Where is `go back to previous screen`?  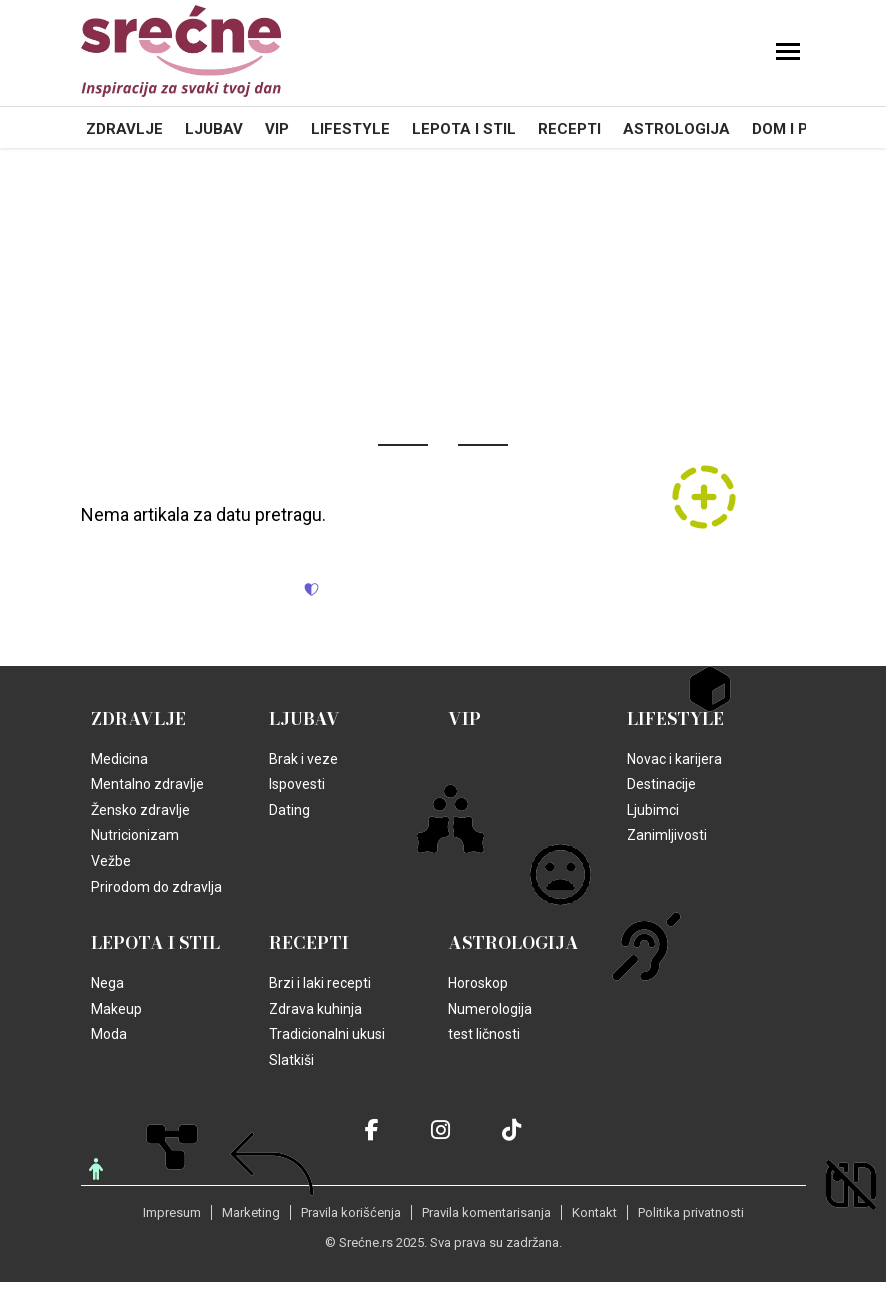 go back to previous screen is located at coordinates (272, 1164).